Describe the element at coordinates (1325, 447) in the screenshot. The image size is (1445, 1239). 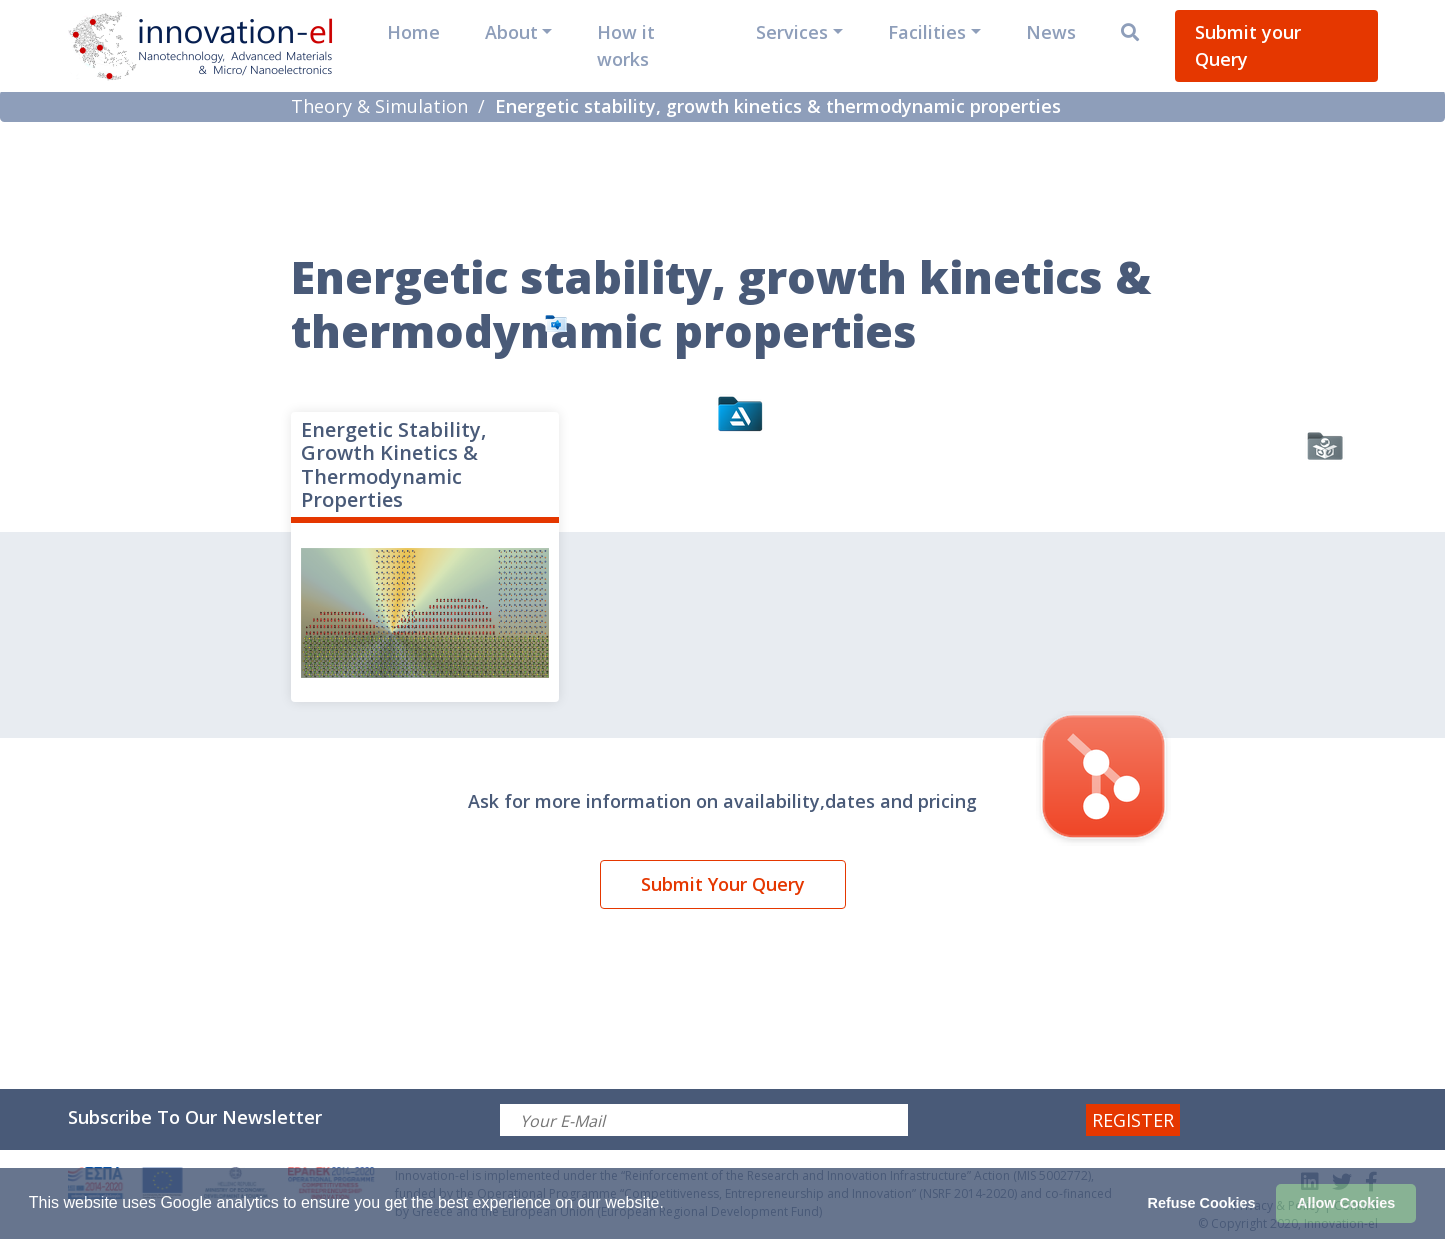
I see `open portableapps folder` at that location.